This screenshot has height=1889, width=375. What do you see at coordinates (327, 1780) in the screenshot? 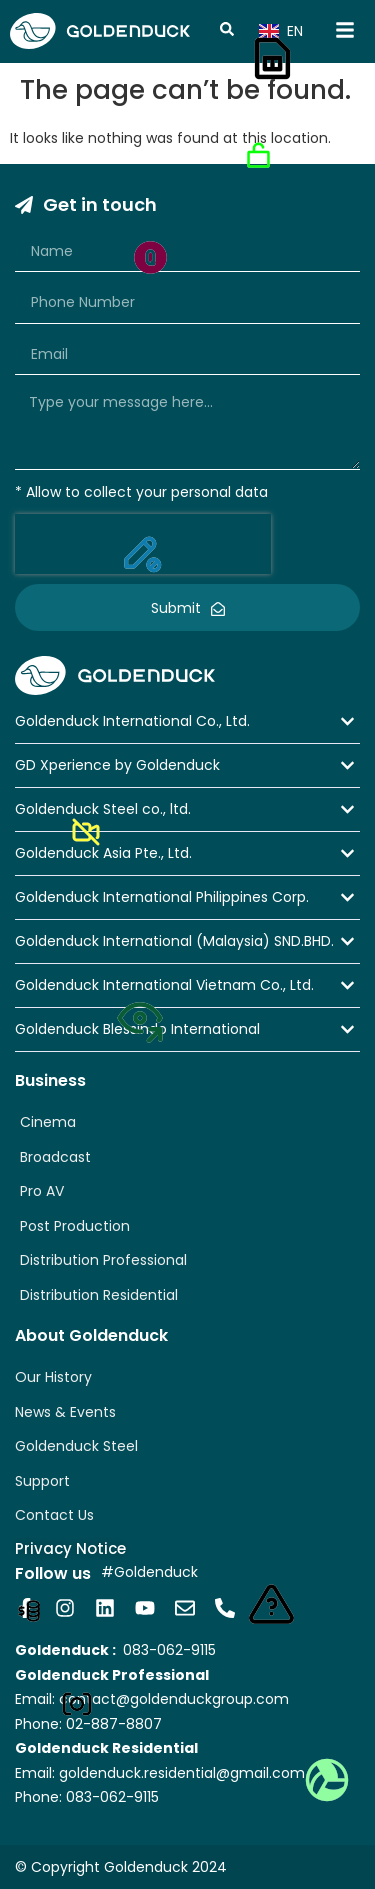
I see `access volleyball or beach sports content` at bounding box center [327, 1780].